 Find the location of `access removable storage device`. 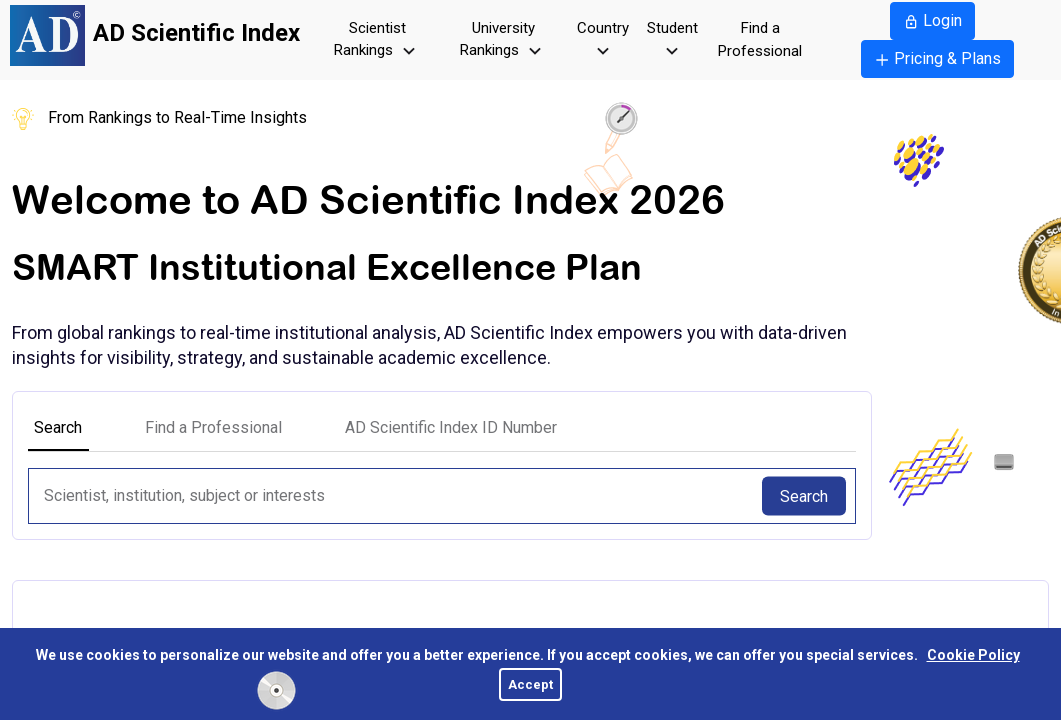

access removable storage device is located at coordinates (1004, 462).